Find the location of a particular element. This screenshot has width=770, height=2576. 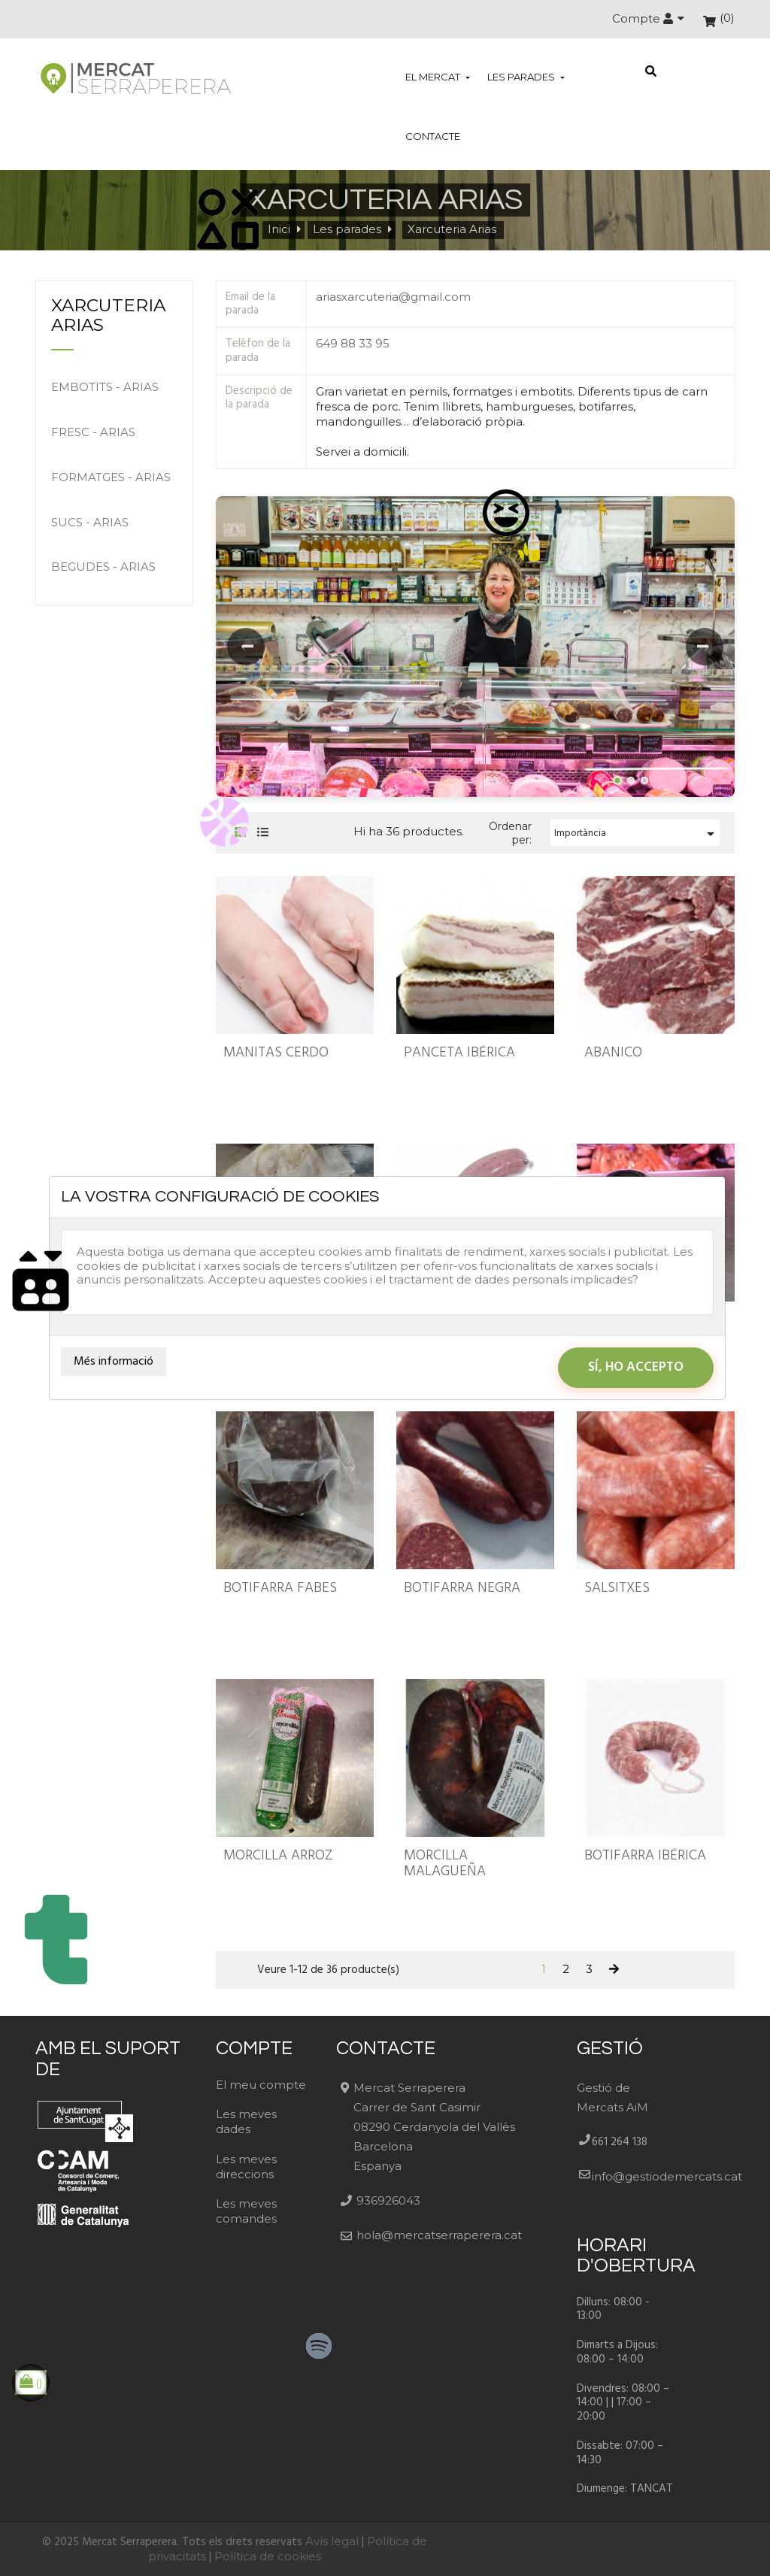

access sports or basketball-related content is located at coordinates (224, 822).